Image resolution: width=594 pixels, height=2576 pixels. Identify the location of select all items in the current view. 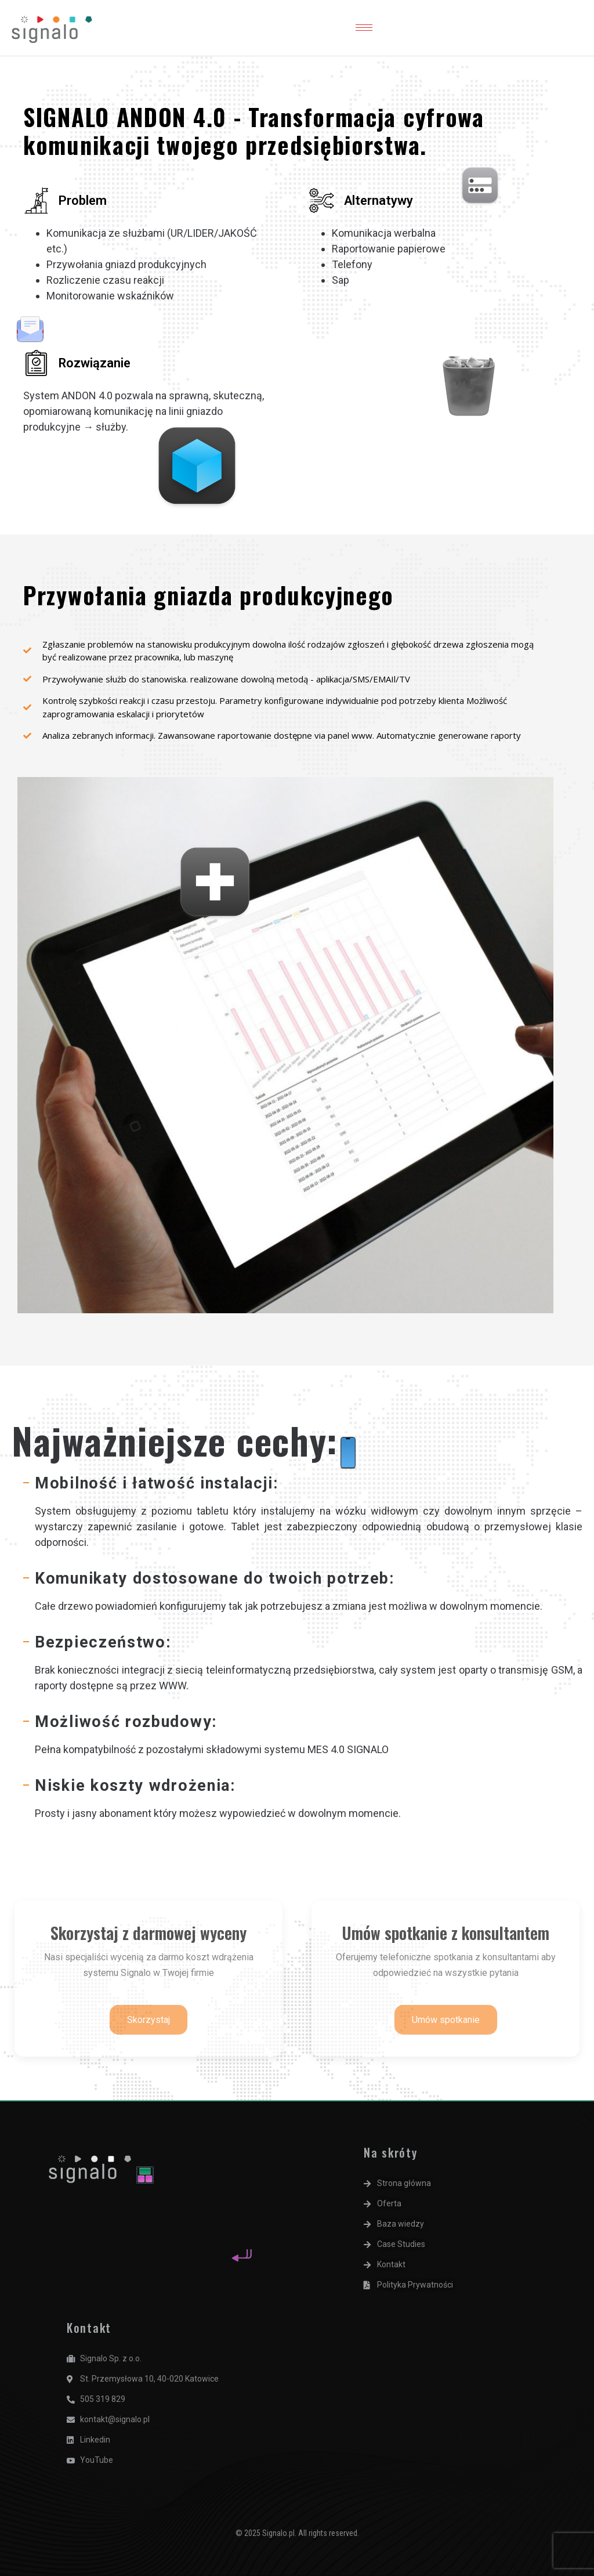
(145, 2175).